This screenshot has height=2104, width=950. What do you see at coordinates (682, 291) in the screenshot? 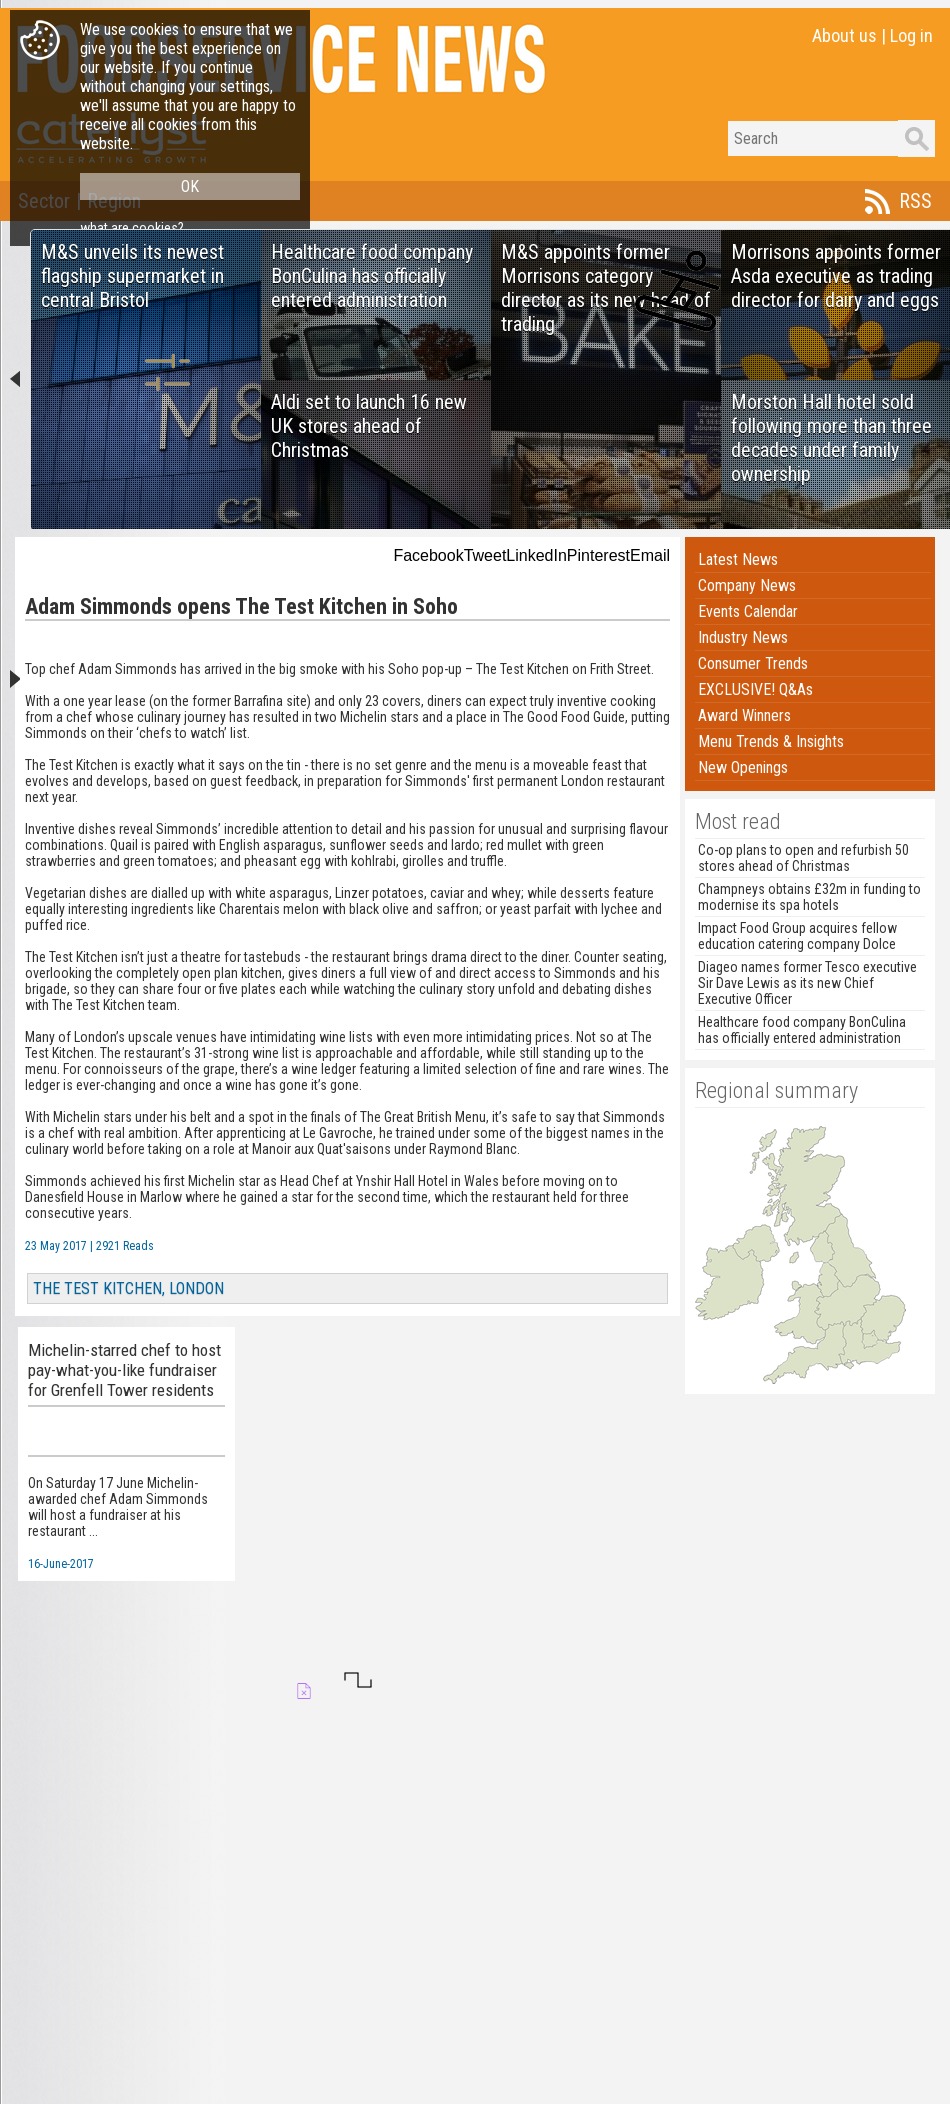
I see `access snowboarding or winter sports content` at bounding box center [682, 291].